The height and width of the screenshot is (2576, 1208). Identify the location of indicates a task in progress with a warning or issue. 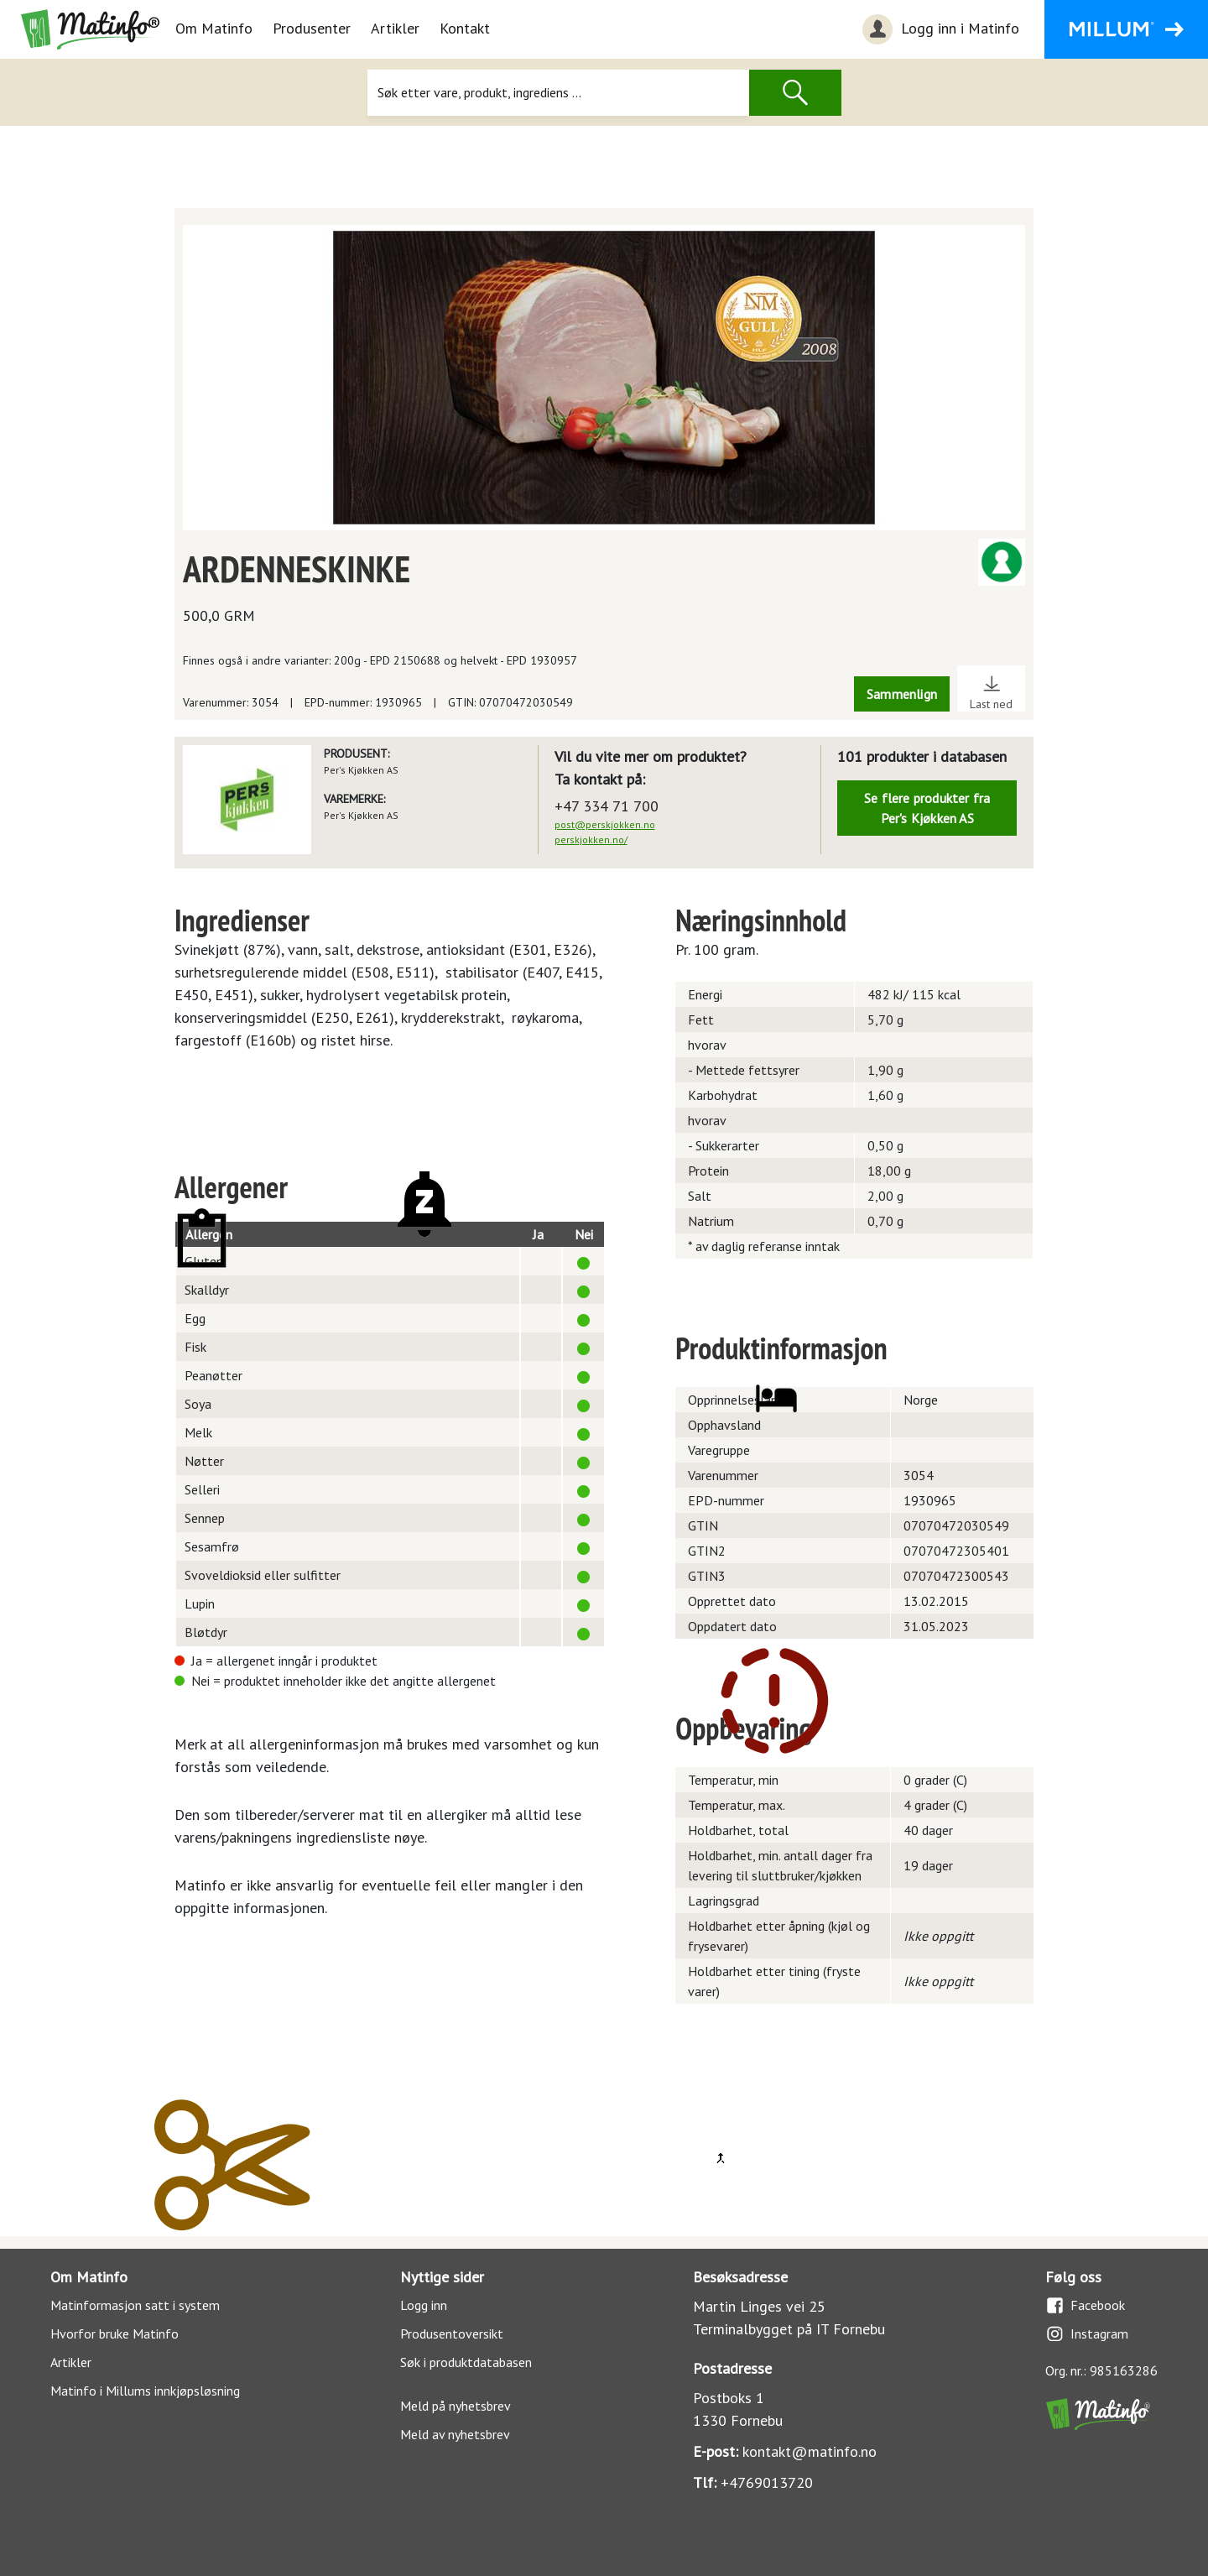
(774, 1701).